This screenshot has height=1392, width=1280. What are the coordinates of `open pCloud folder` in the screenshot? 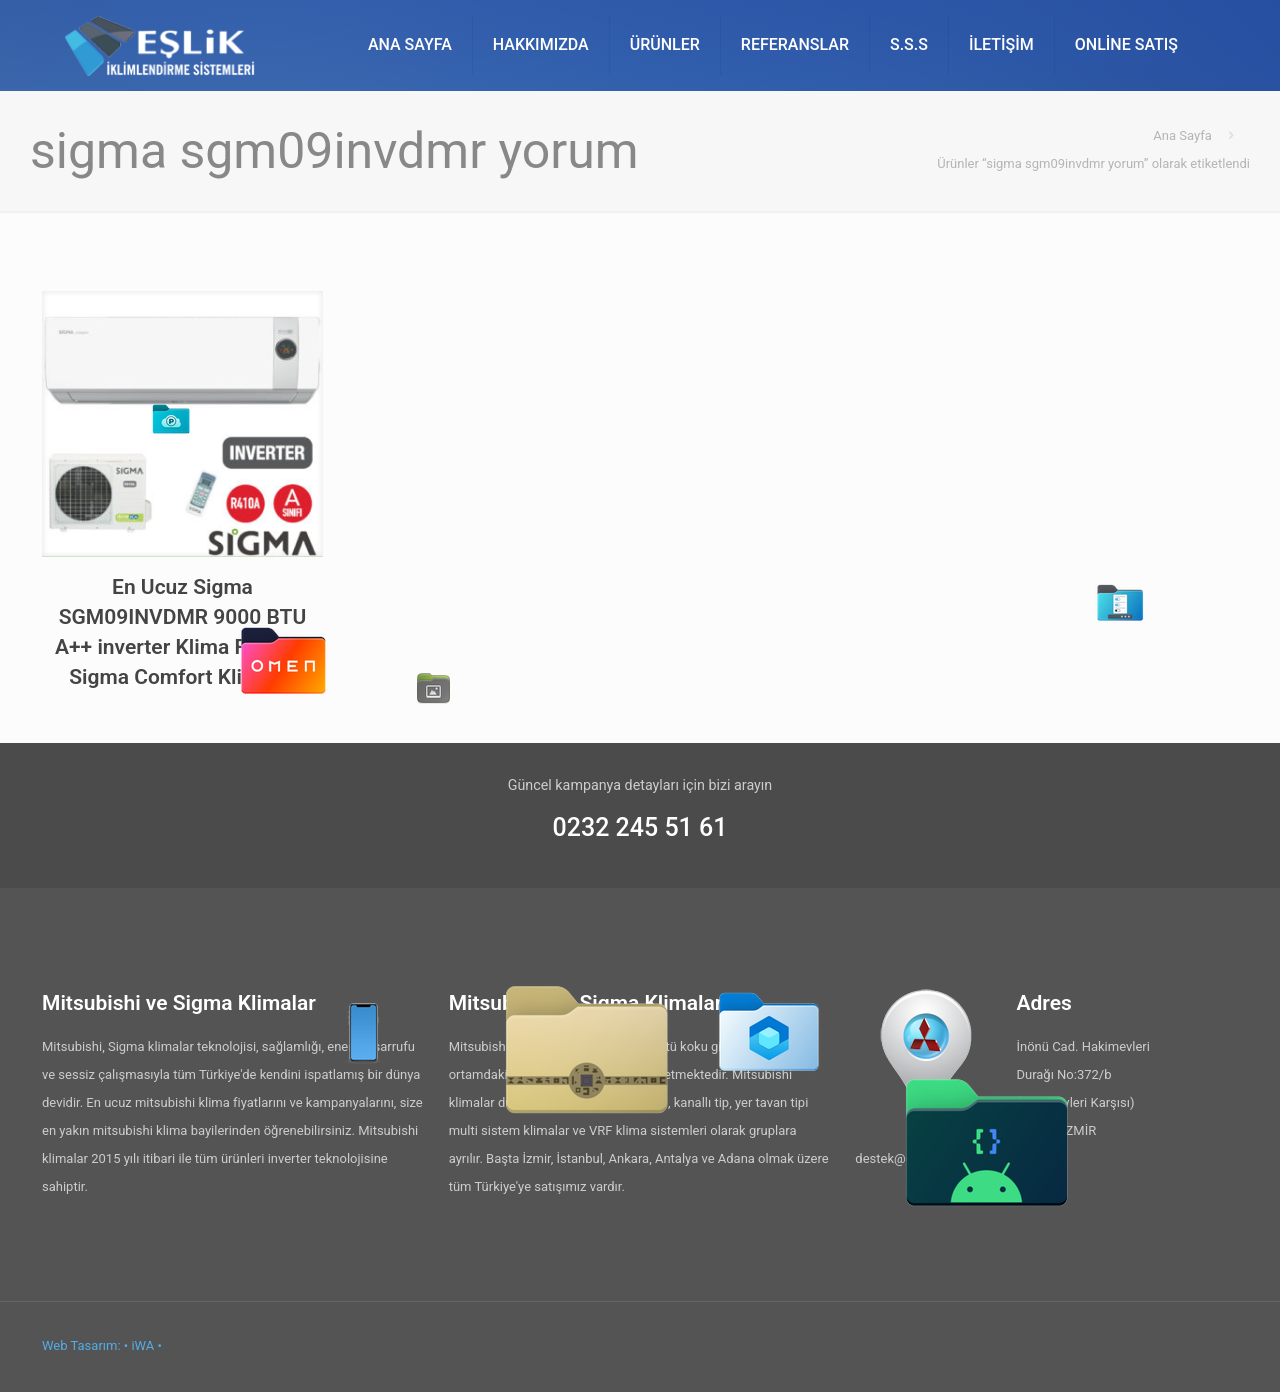 It's located at (171, 420).